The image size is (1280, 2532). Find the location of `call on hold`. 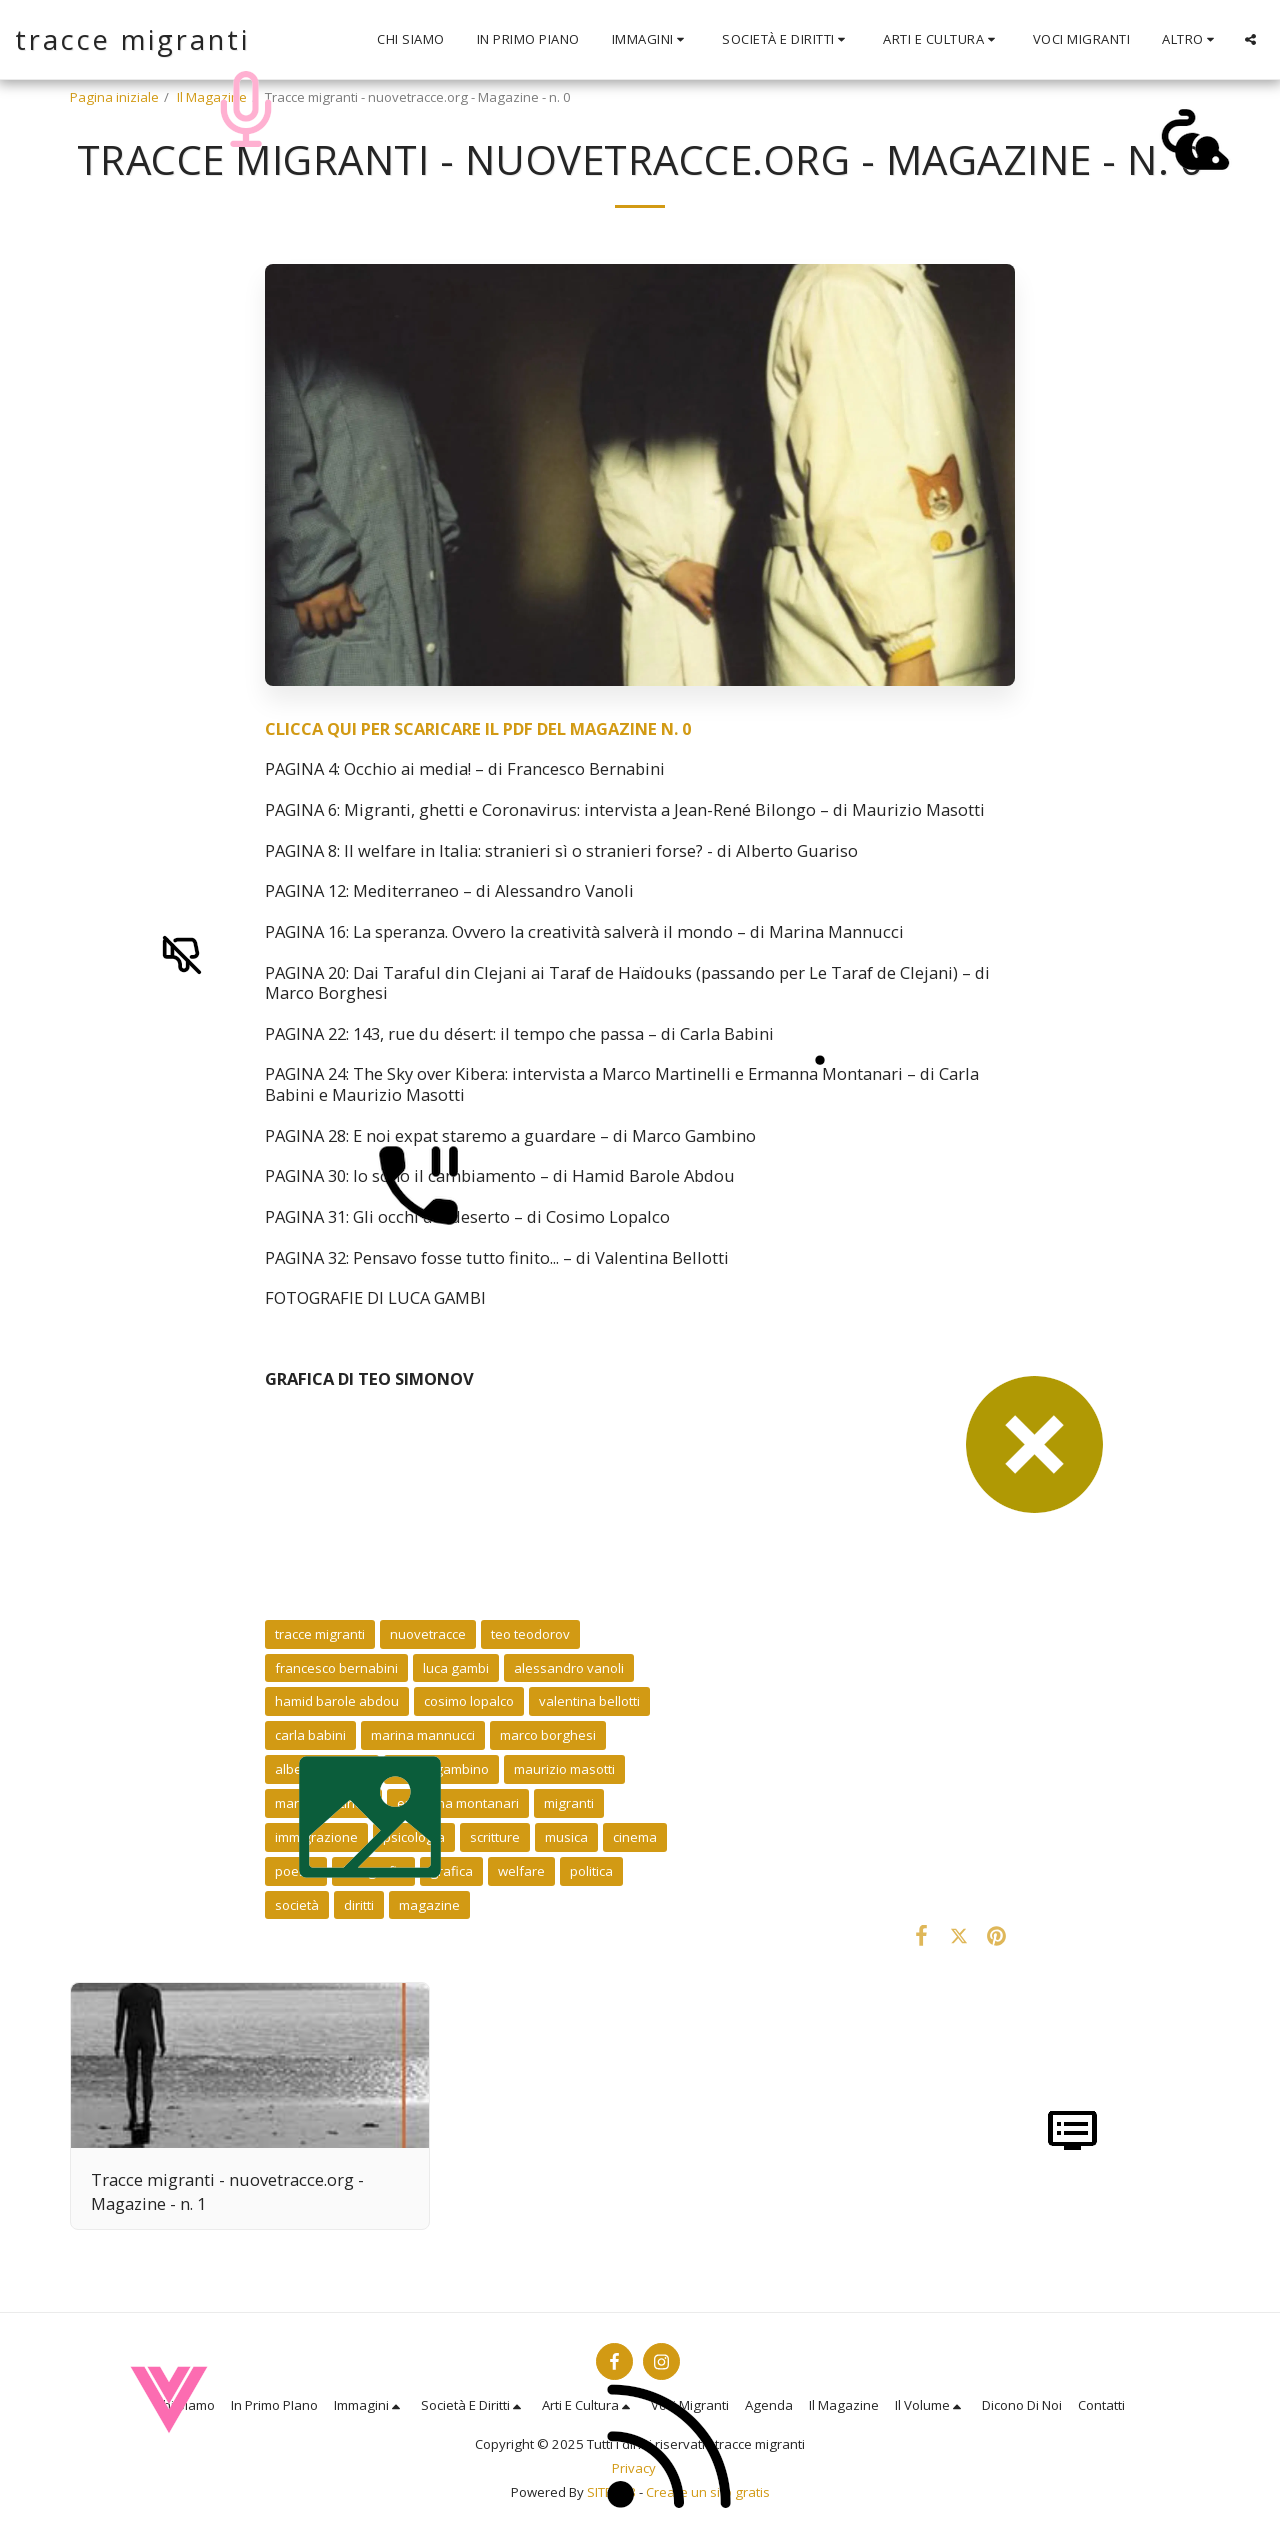

call on hold is located at coordinates (418, 1185).